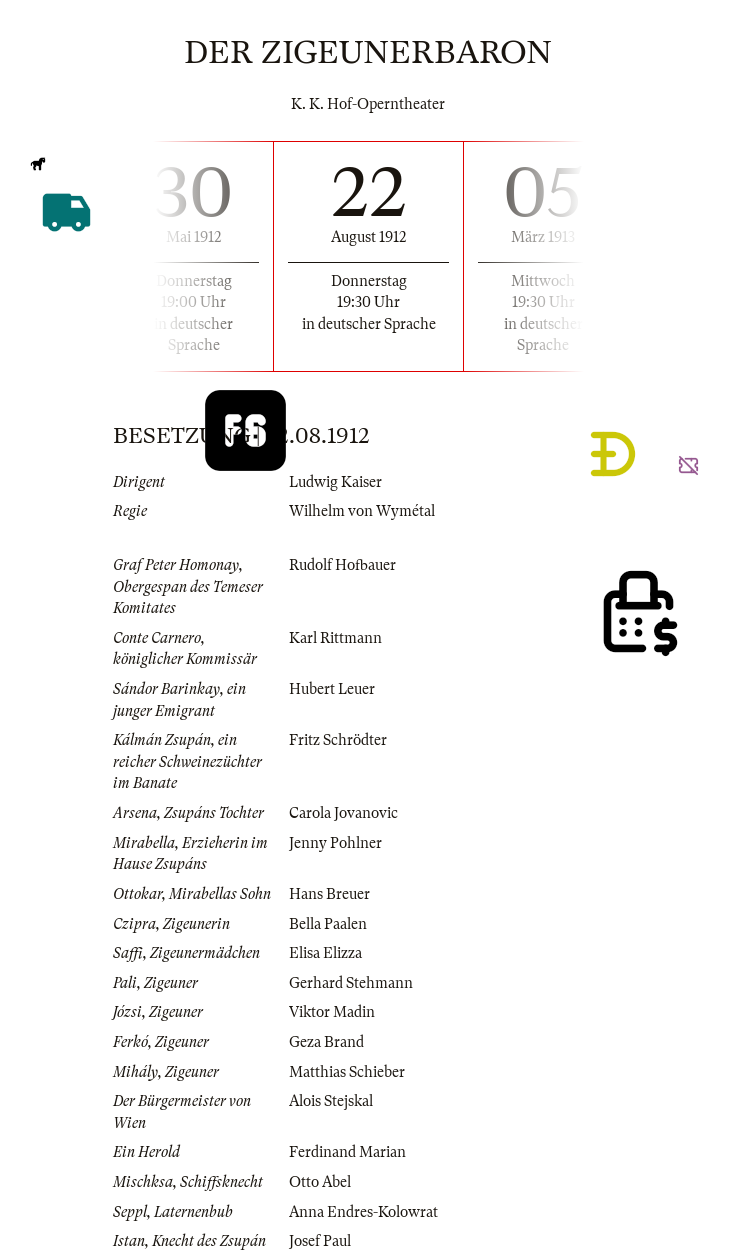  Describe the element at coordinates (688, 465) in the screenshot. I see `ticket unavailable or sold out` at that location.